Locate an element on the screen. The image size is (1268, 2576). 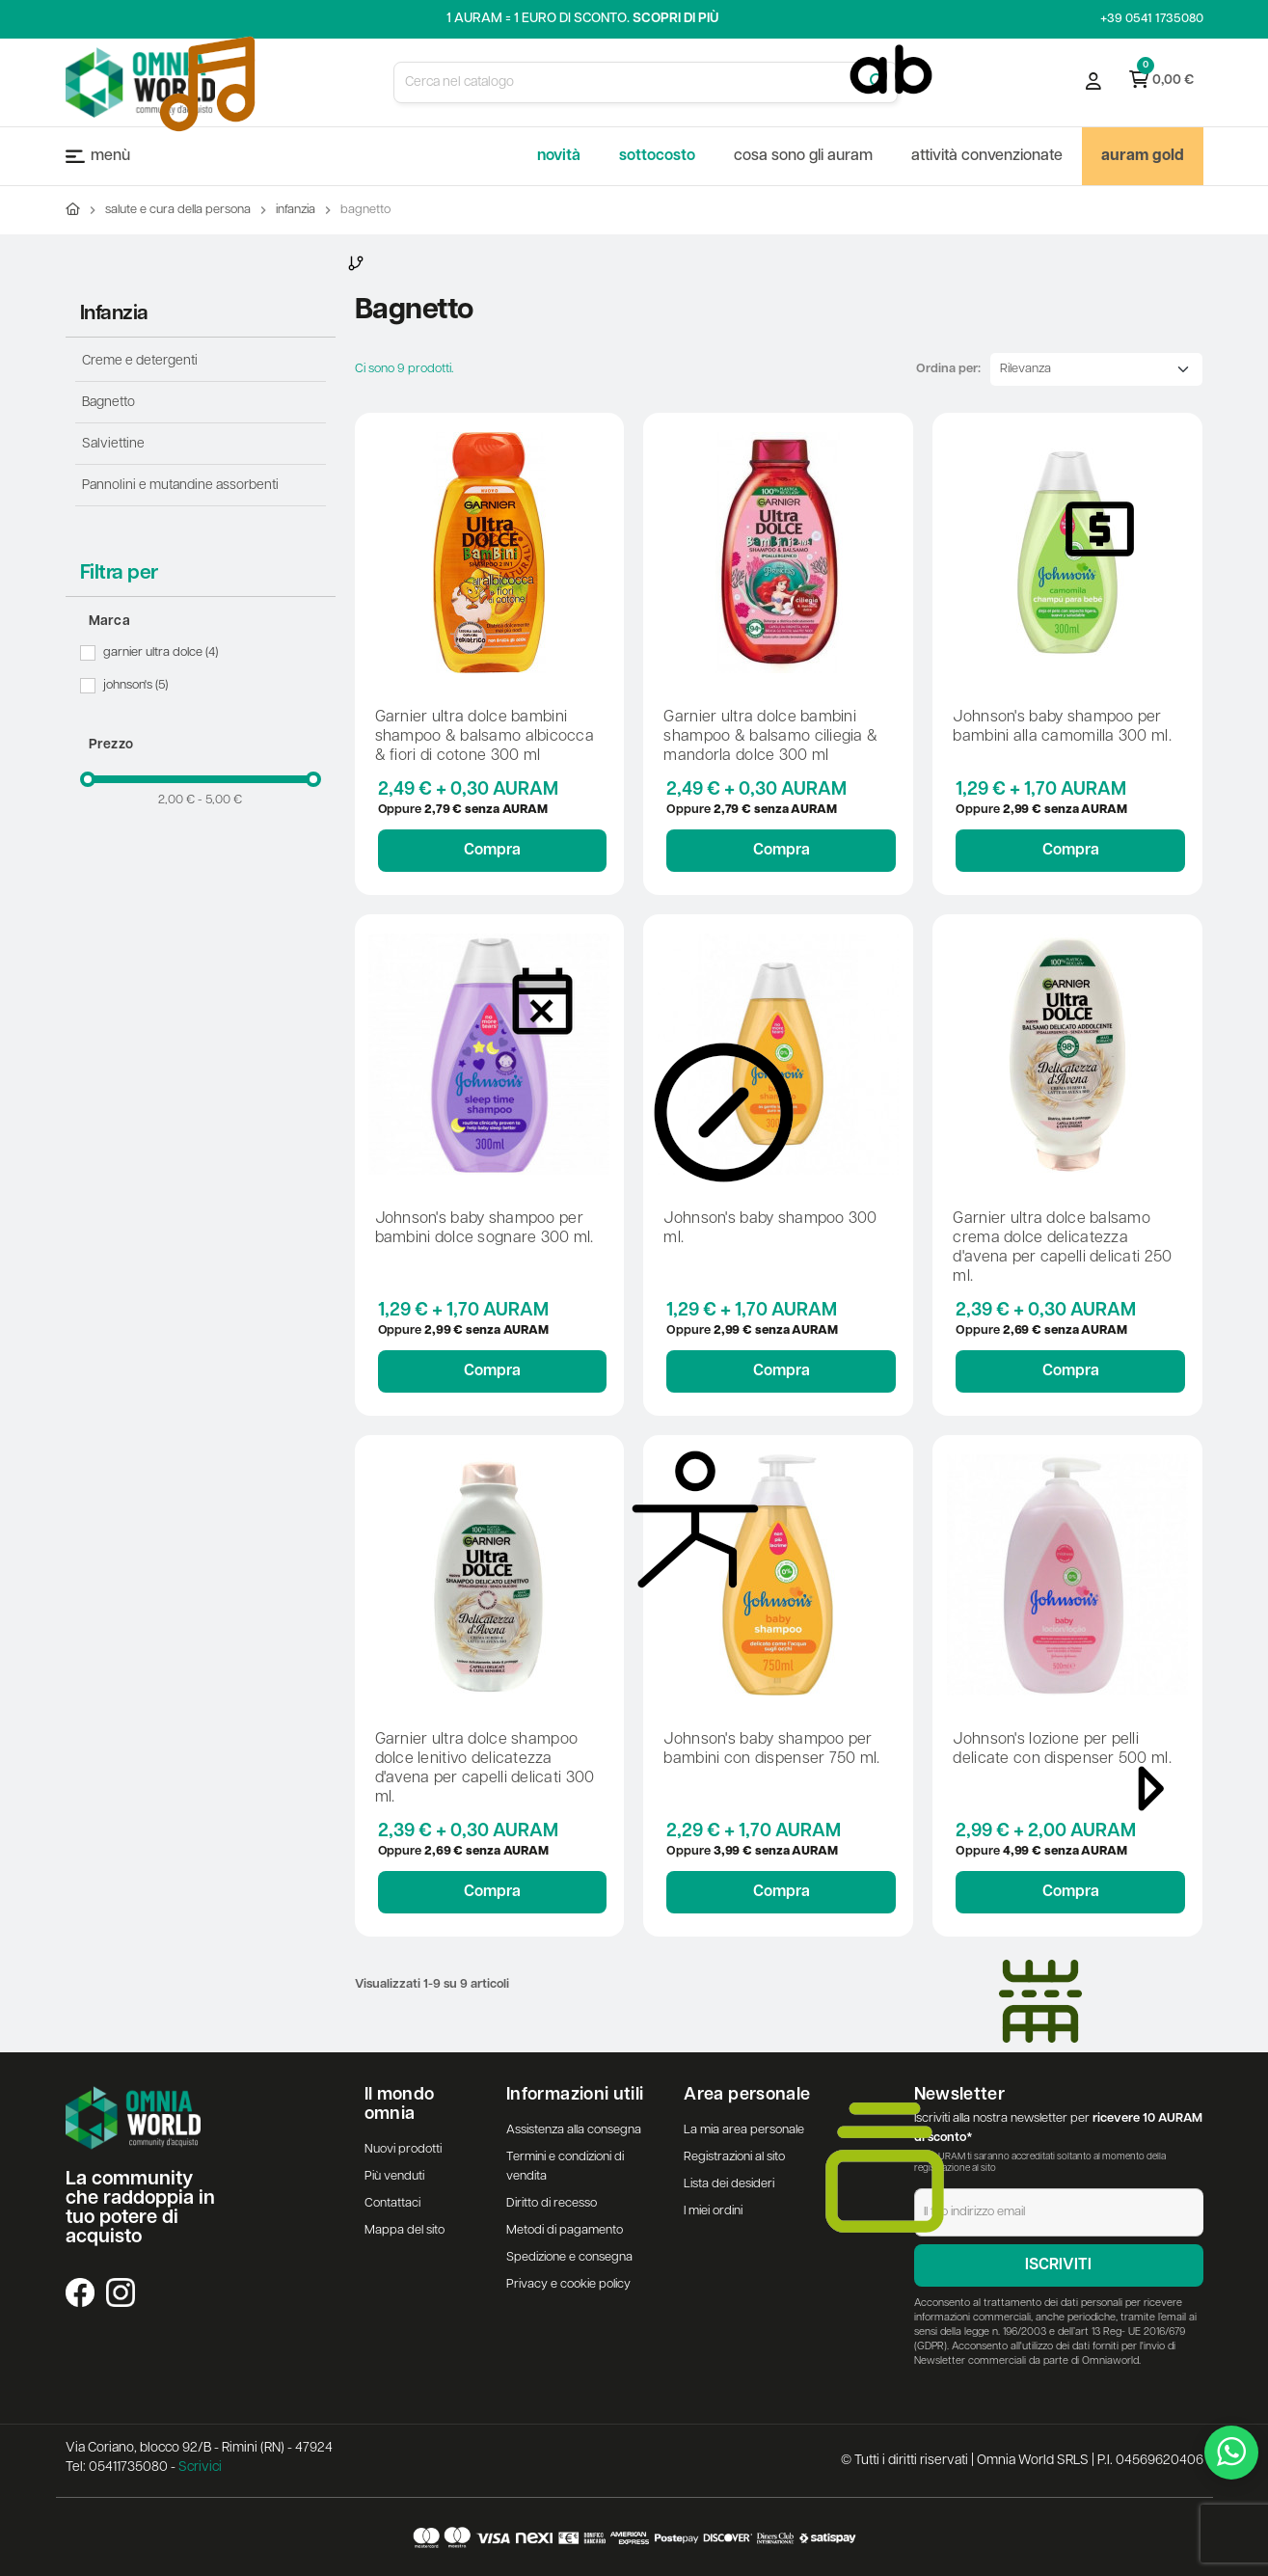
indicates a blocked or prohibited action is located at coordinates (723, 1112).